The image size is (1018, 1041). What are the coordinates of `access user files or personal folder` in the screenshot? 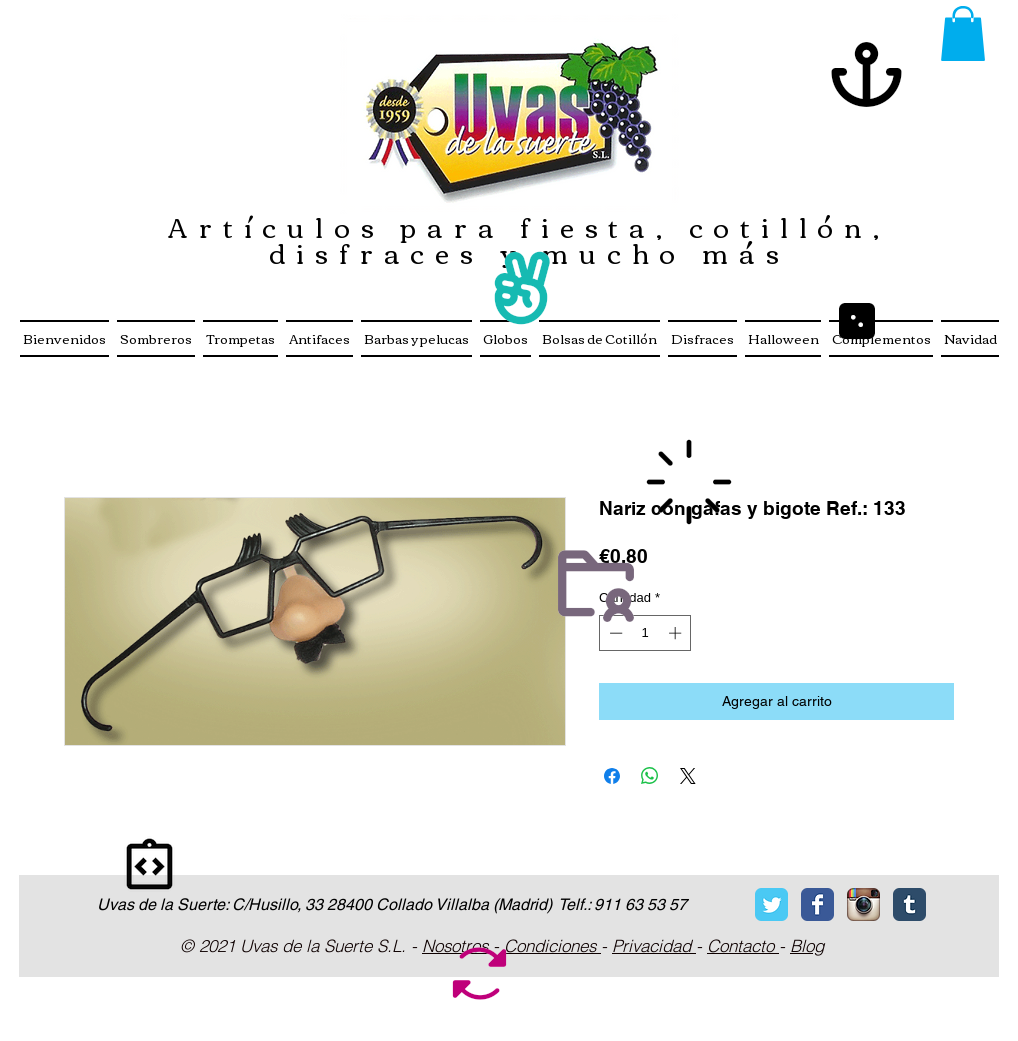 It's located at (596, 584).